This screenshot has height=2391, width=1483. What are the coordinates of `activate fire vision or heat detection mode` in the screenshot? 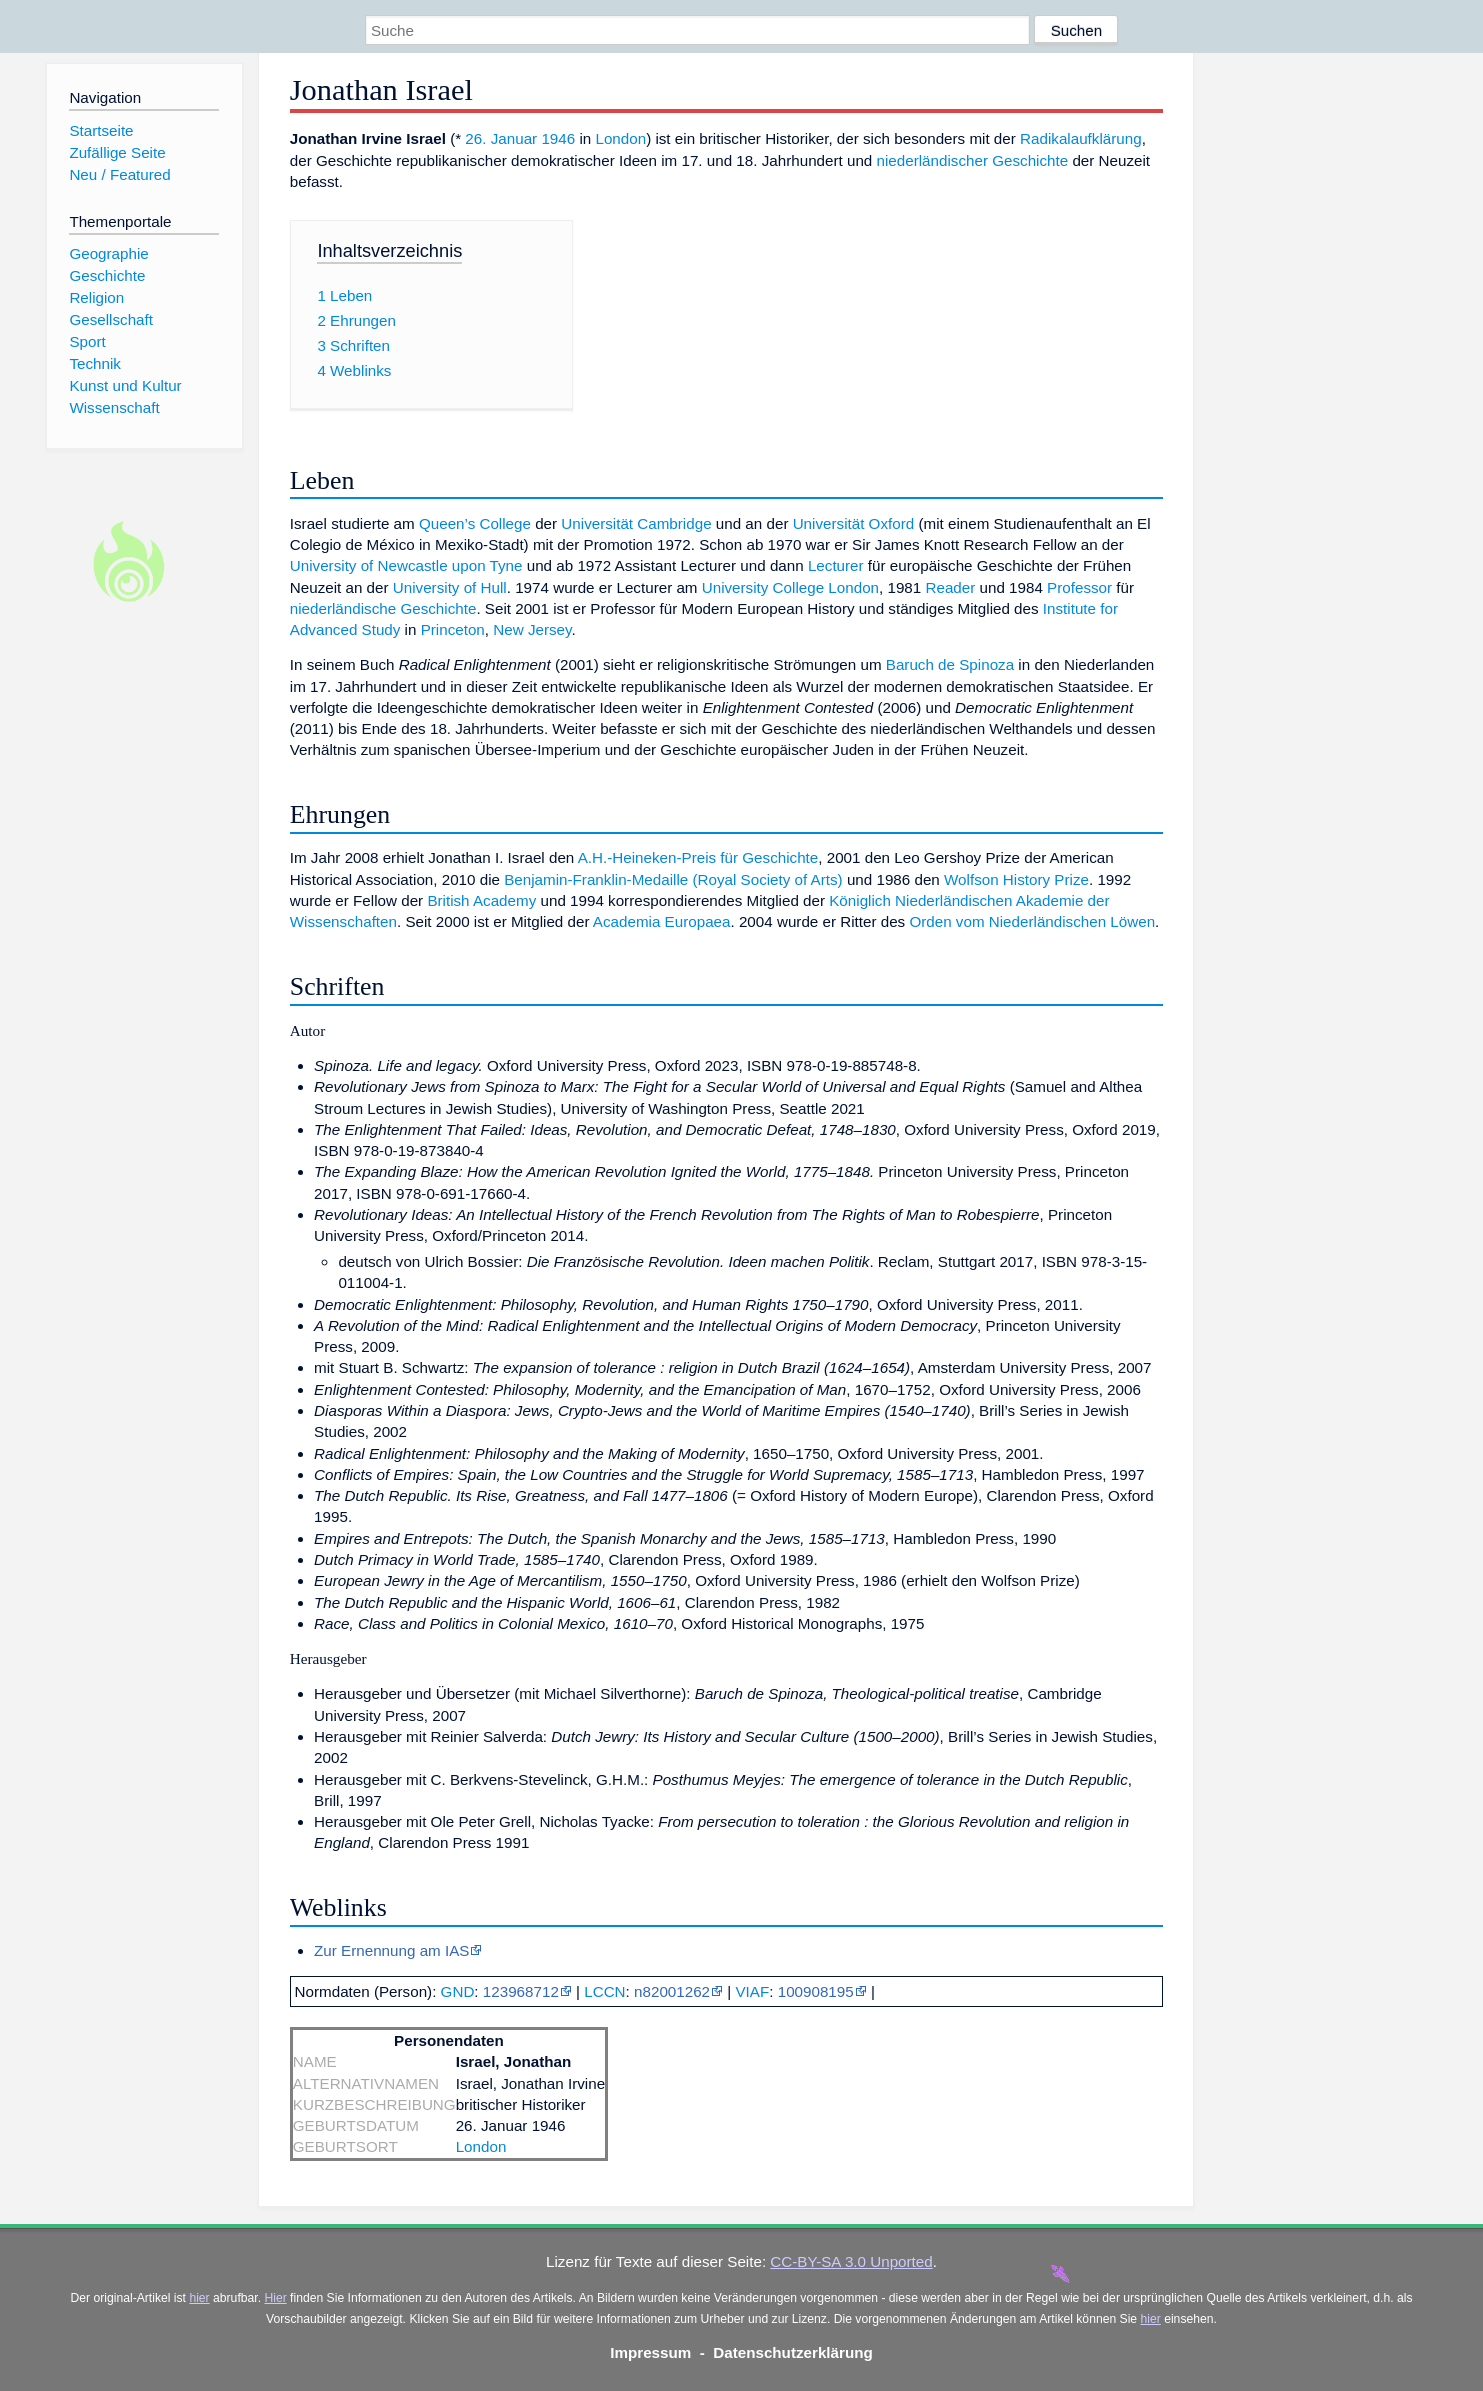 It's located at (127, 561).